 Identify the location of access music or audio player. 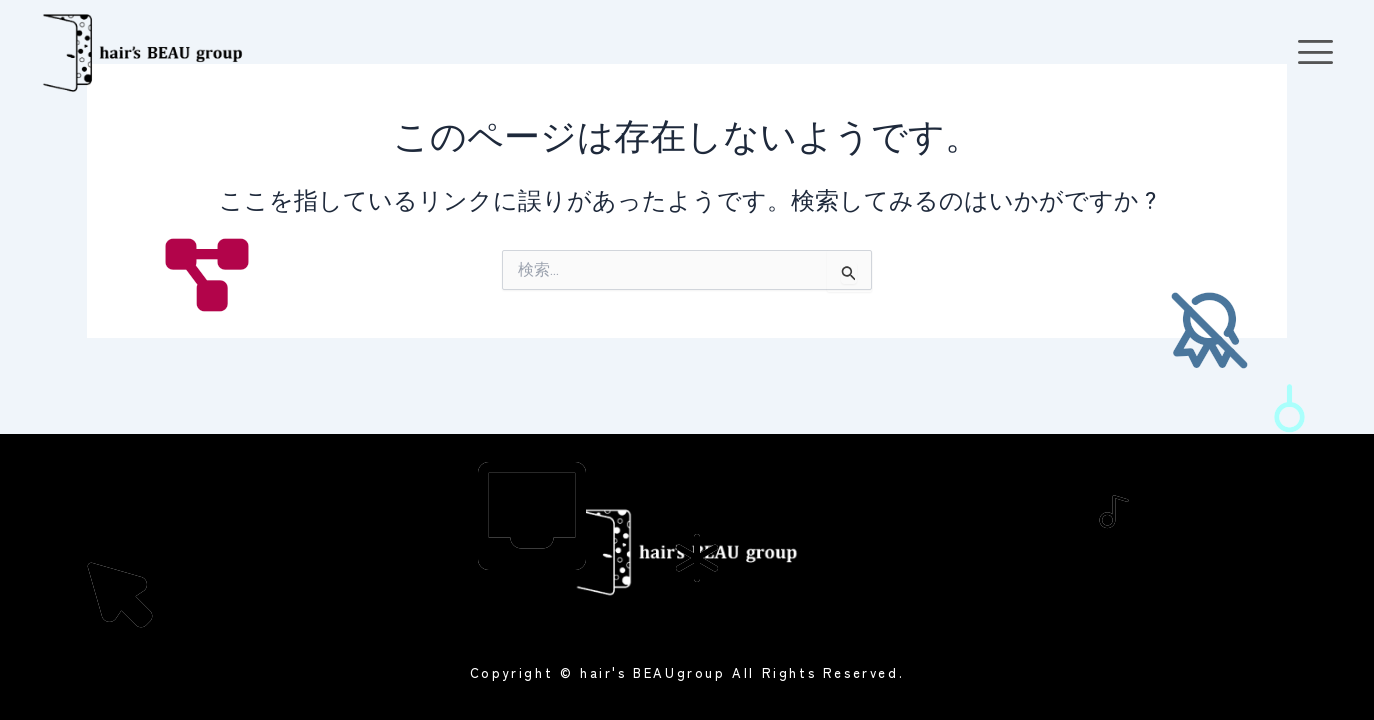
(1114, 511).